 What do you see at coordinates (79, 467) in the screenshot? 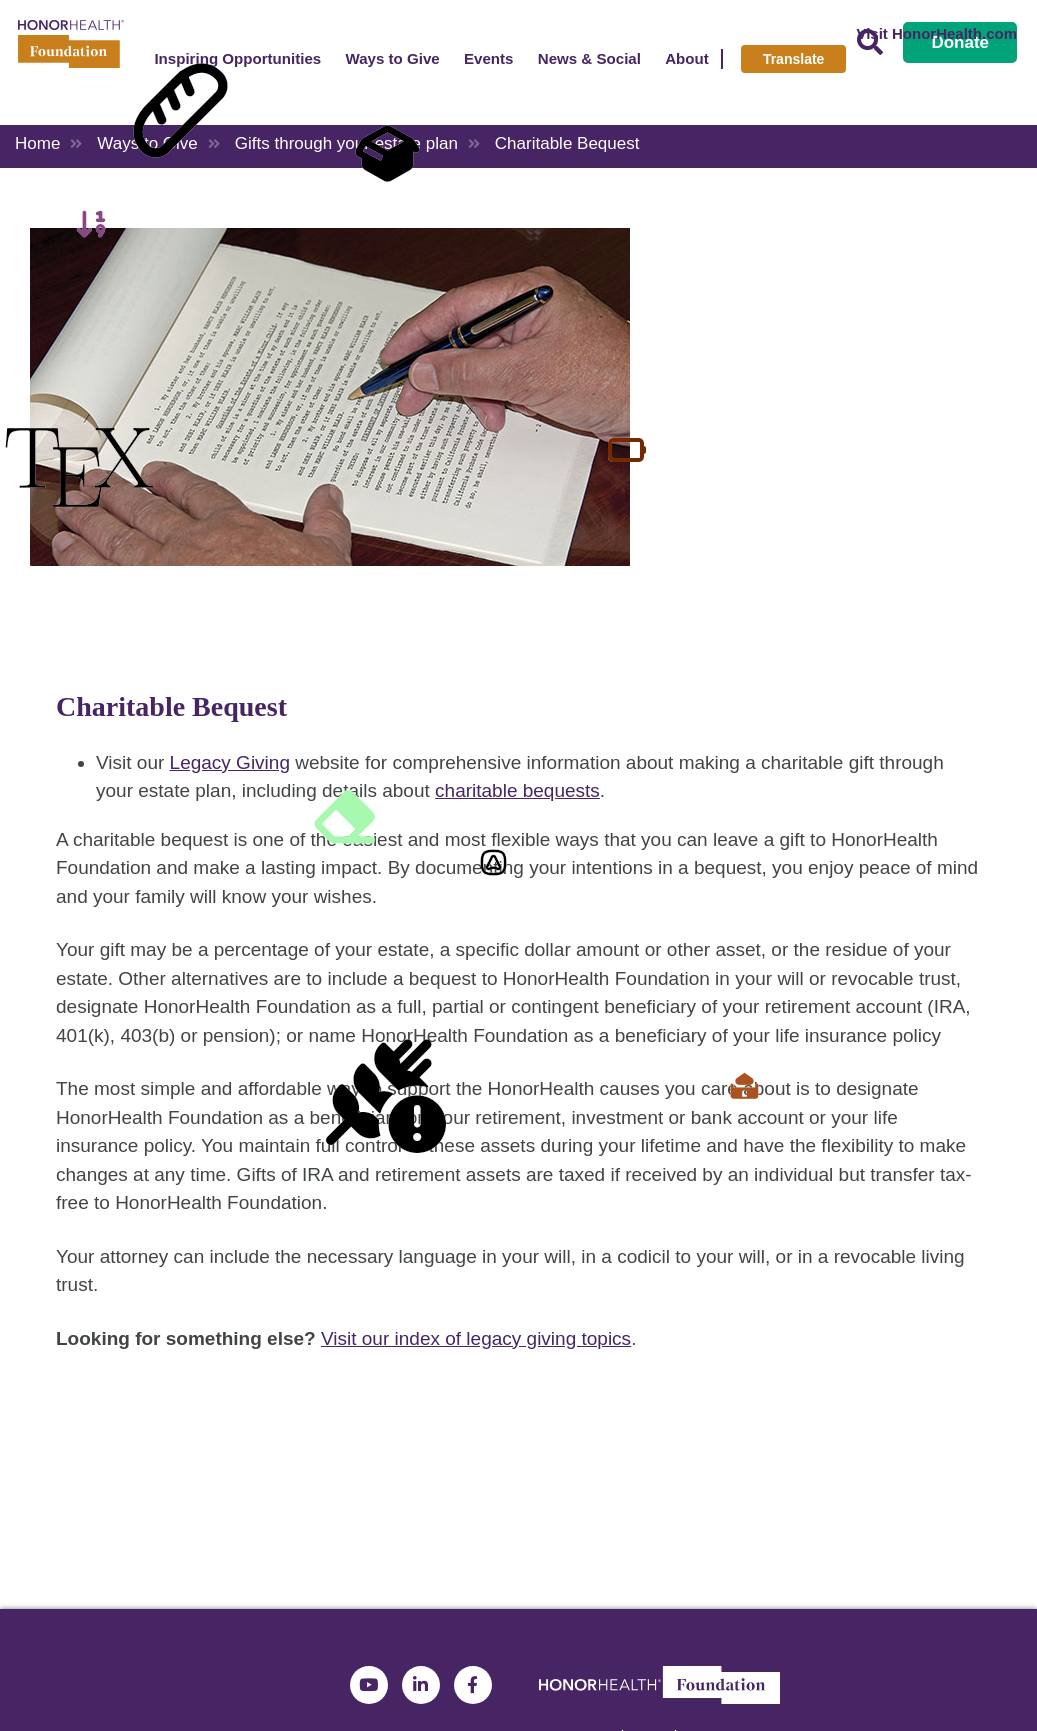
I see `TeX typesetting system logo` at bounding box center [79, 467].